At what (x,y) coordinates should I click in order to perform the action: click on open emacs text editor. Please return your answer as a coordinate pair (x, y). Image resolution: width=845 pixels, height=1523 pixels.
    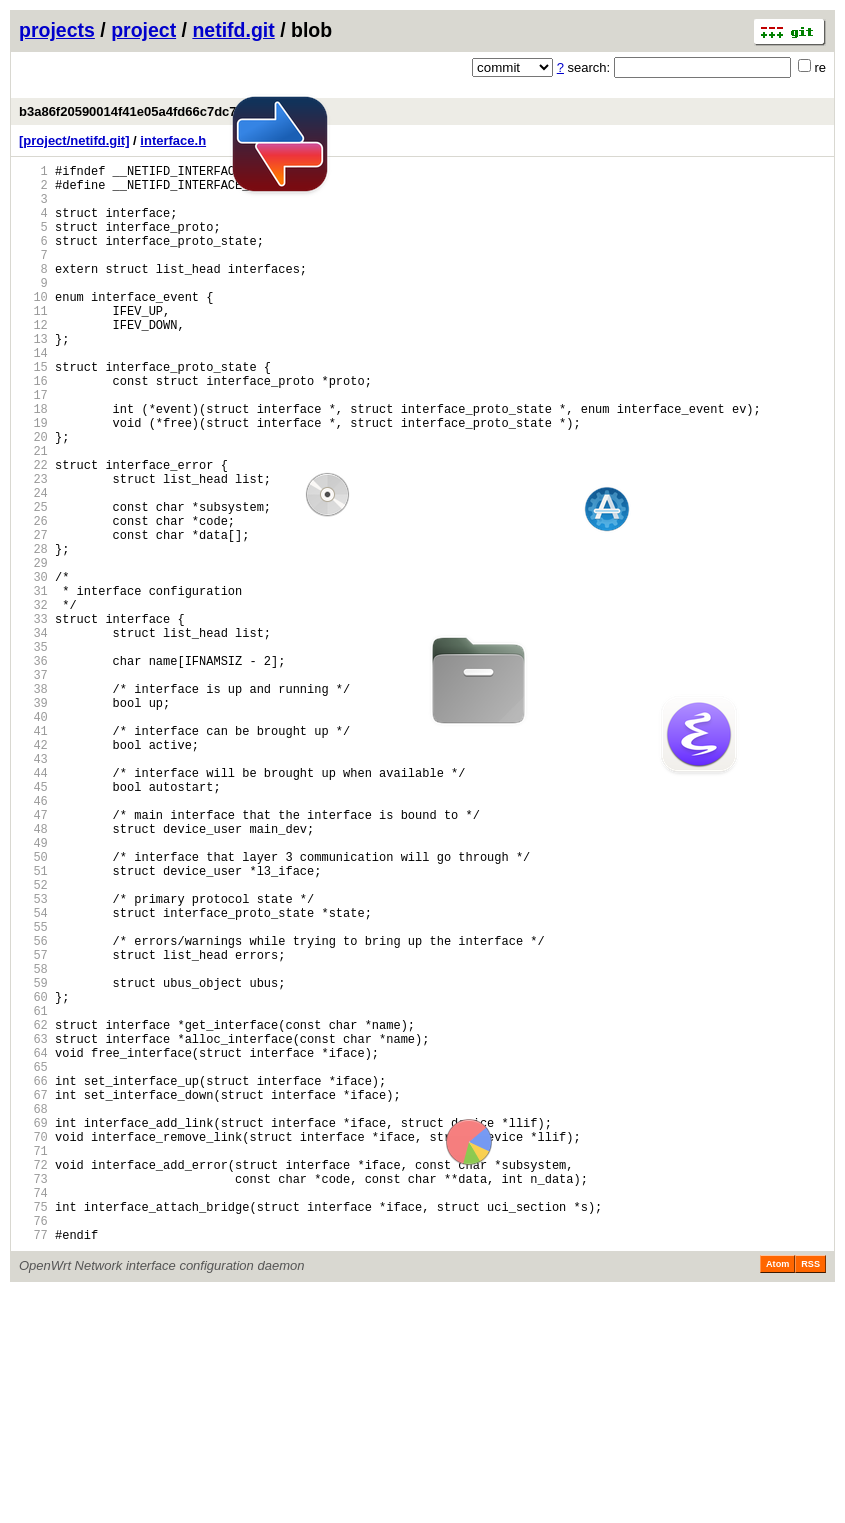
    Looking at the image, I should click on (699, 734).